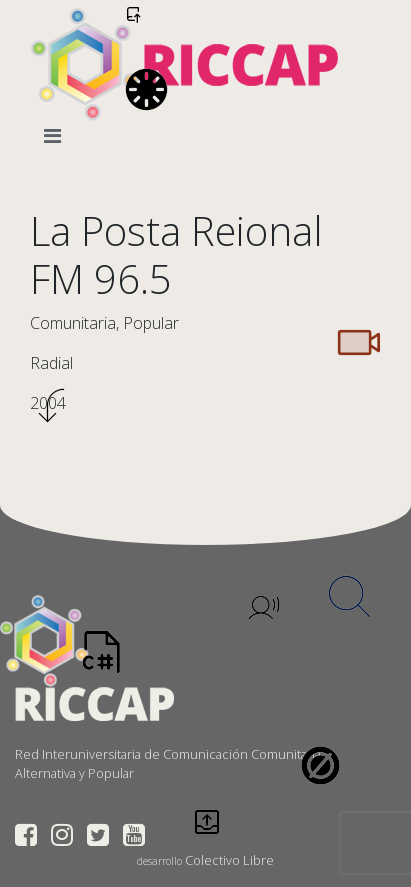 The width and height of the screenshot is (411, 887). What do you see at coordinates (102, 652) in the screenshot?
I see `a C# source code file` at bounding box center [102, 652].